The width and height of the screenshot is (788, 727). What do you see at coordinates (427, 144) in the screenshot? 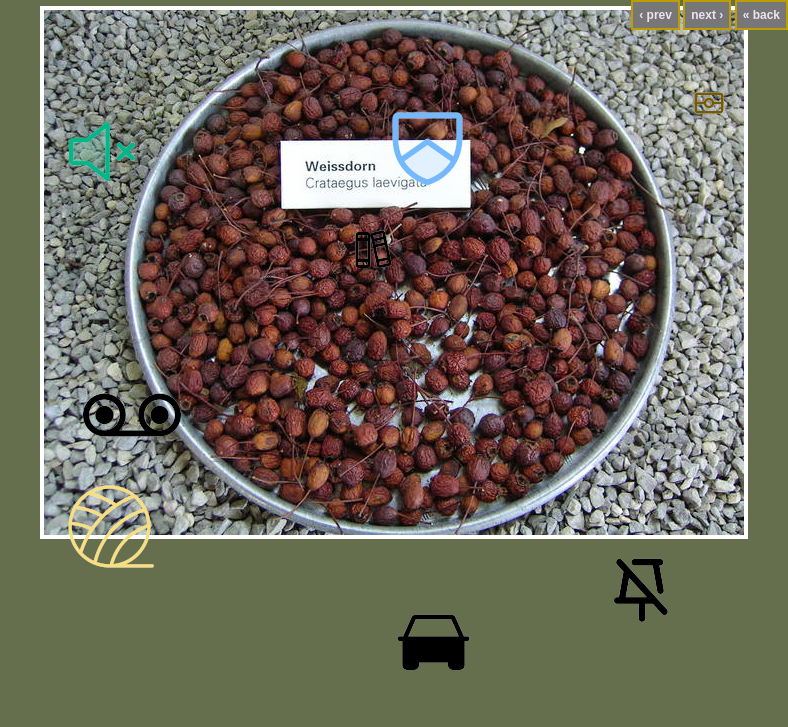
I see `access security or protection settings` at bounding box center [427, 144].